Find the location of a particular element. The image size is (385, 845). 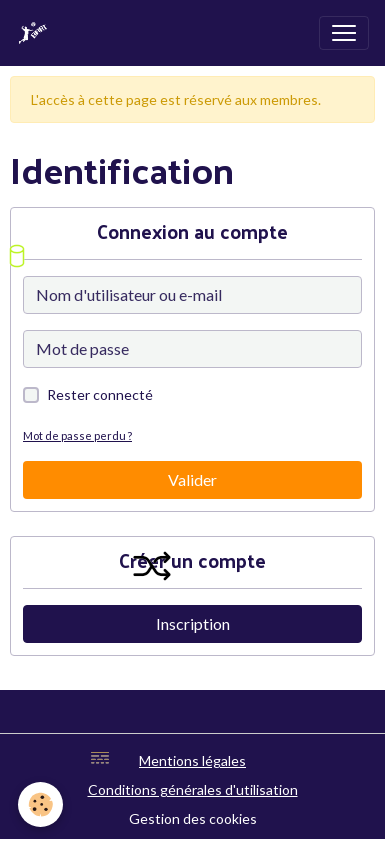

represents a database or data storage is located at coordinates (17, 256).